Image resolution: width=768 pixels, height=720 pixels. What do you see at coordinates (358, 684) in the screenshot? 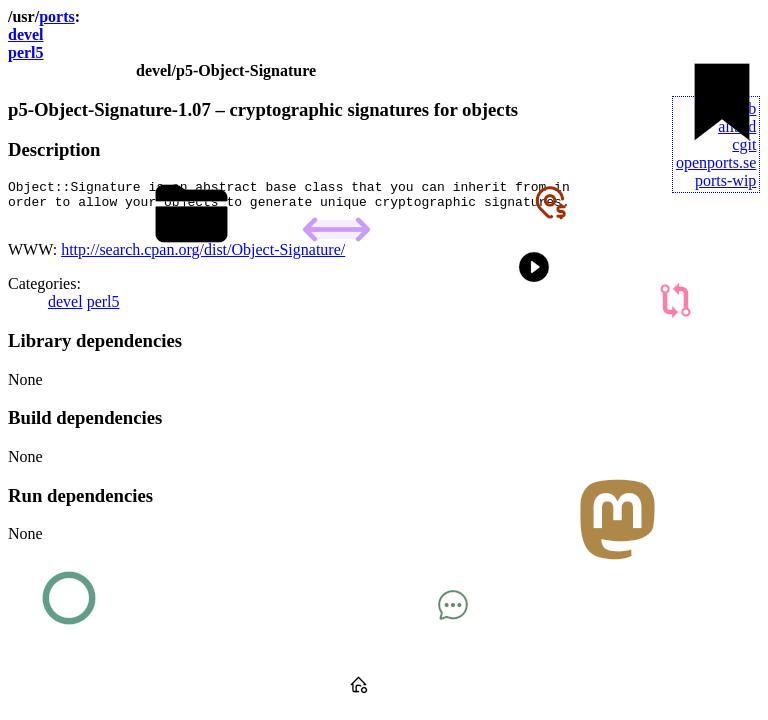
I see `home location with active status indicator` at bounding box center [358, 684].